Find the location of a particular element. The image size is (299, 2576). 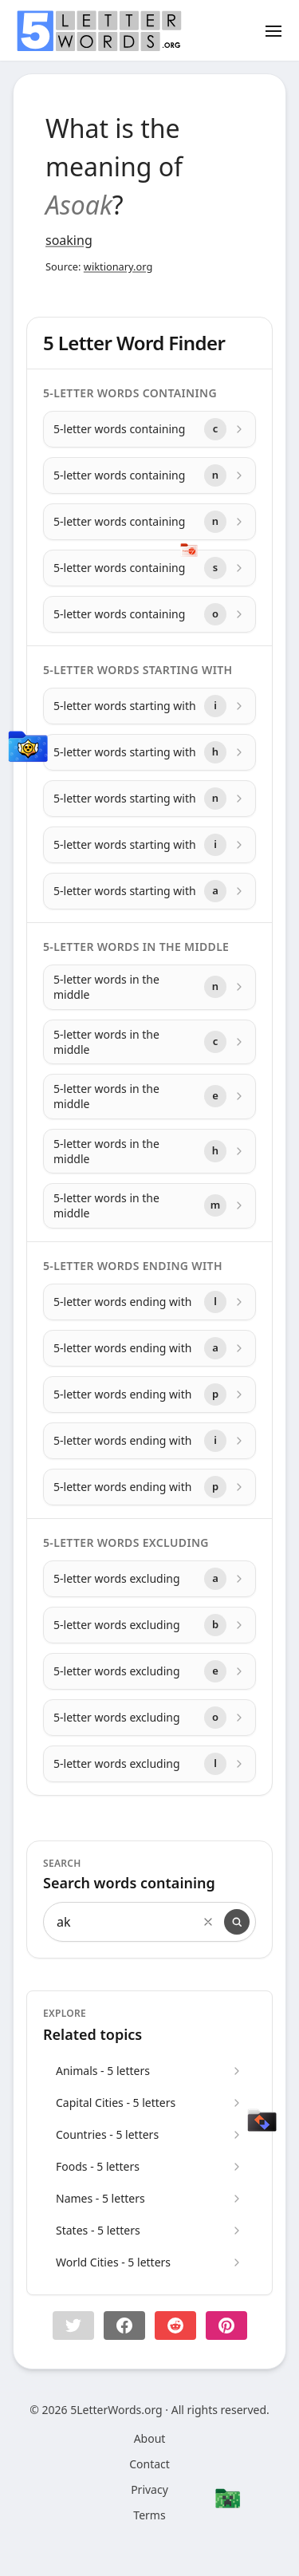

open brawl stars game files folder is located at coordinates (28, 748).